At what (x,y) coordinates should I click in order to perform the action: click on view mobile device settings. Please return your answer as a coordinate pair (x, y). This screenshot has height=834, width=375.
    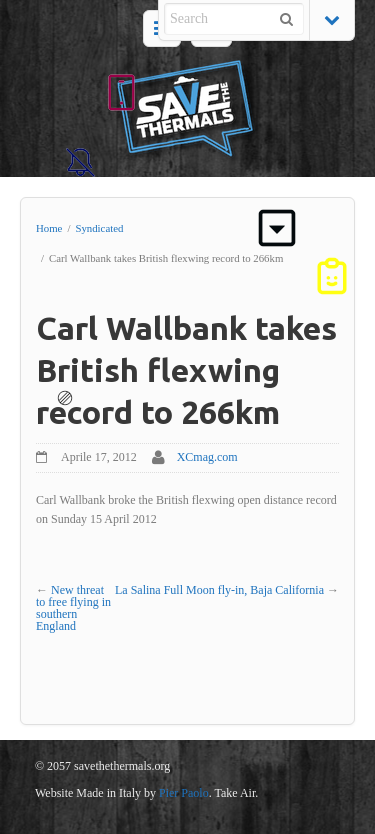
    Looking at the image, I should click on (121, 92).